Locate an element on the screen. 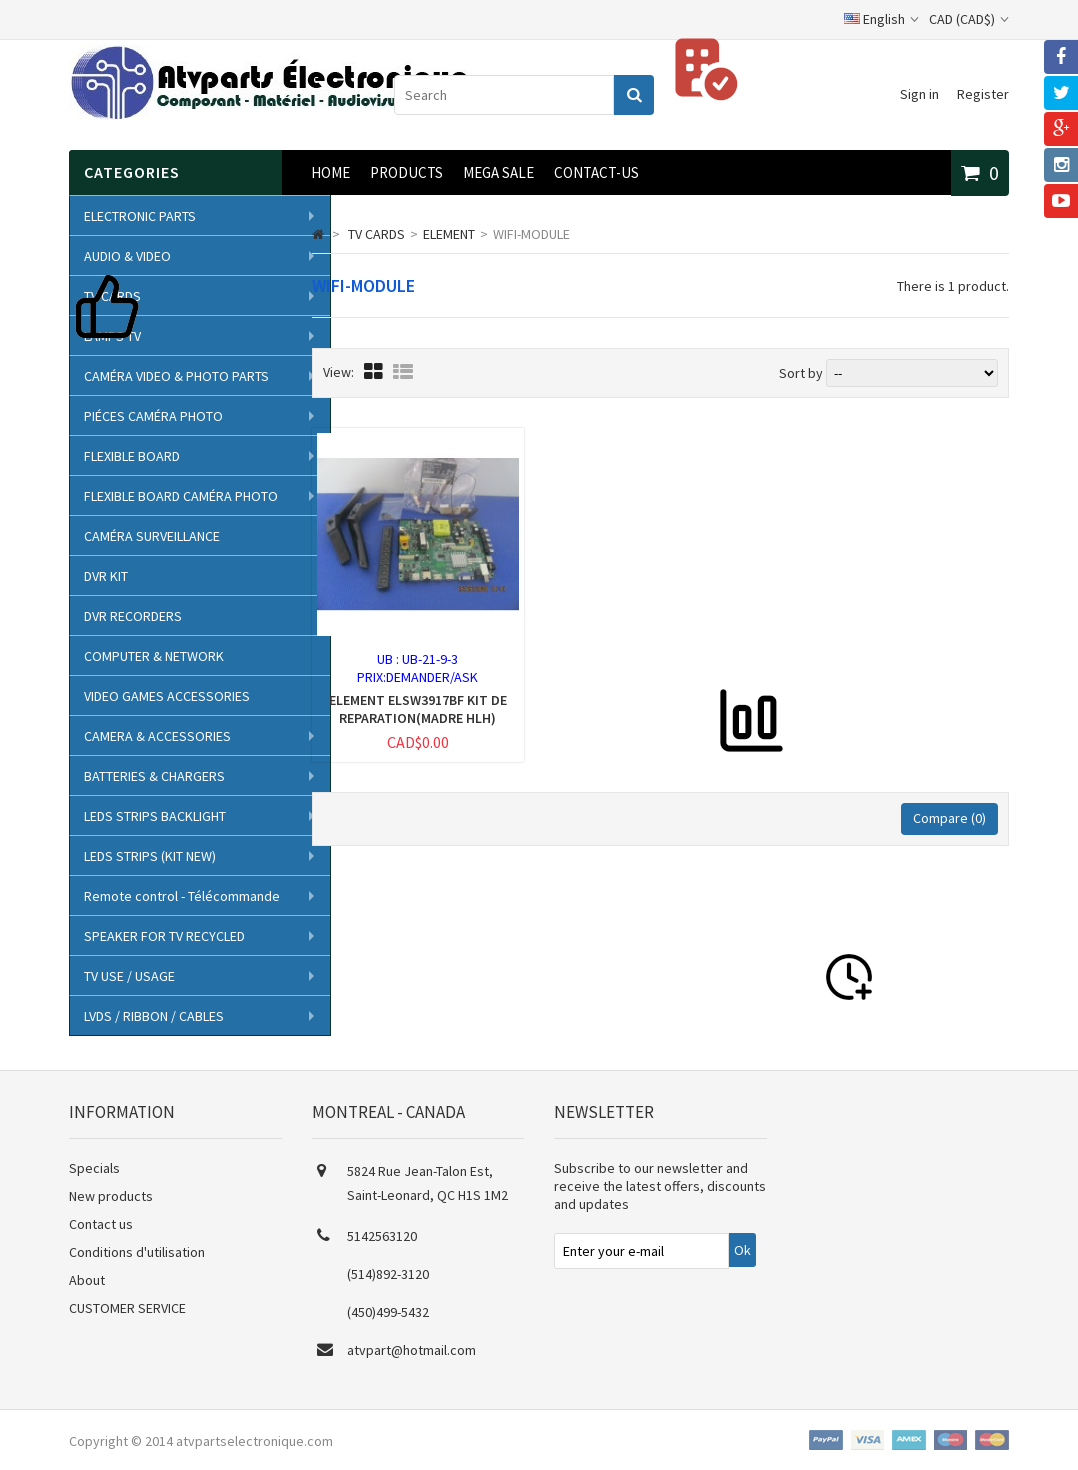  view analytics or statistics dashboard is located at coordinates (751, 720).